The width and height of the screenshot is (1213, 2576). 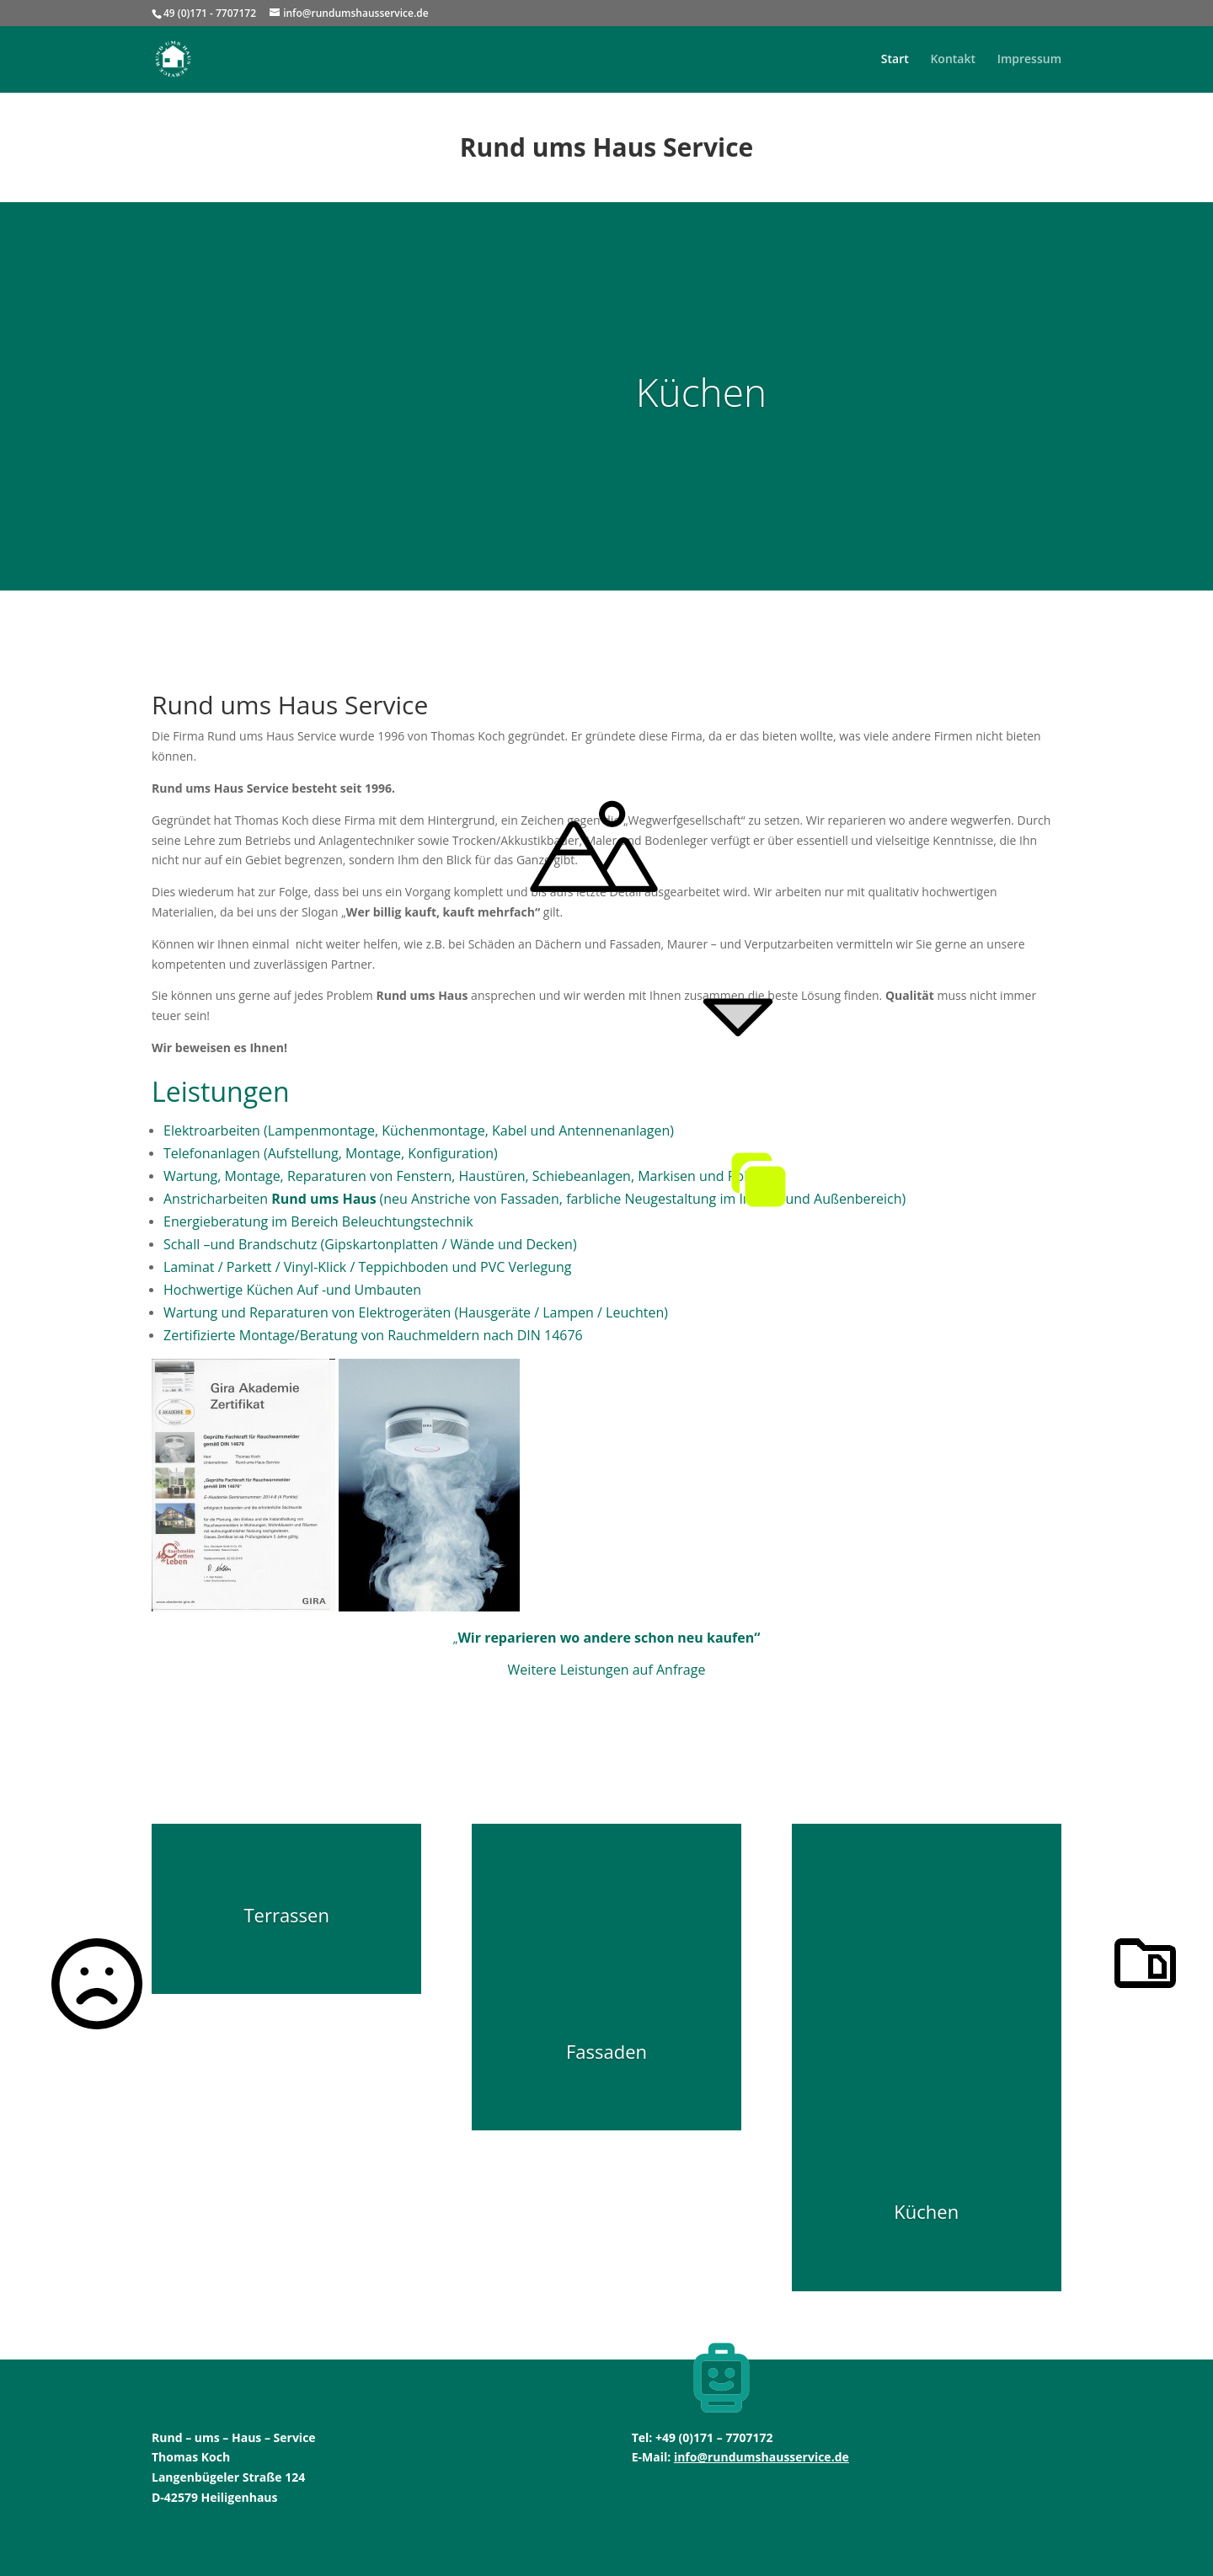 I want to click on expand a dropdown menu, so click(x=738, y=1014).